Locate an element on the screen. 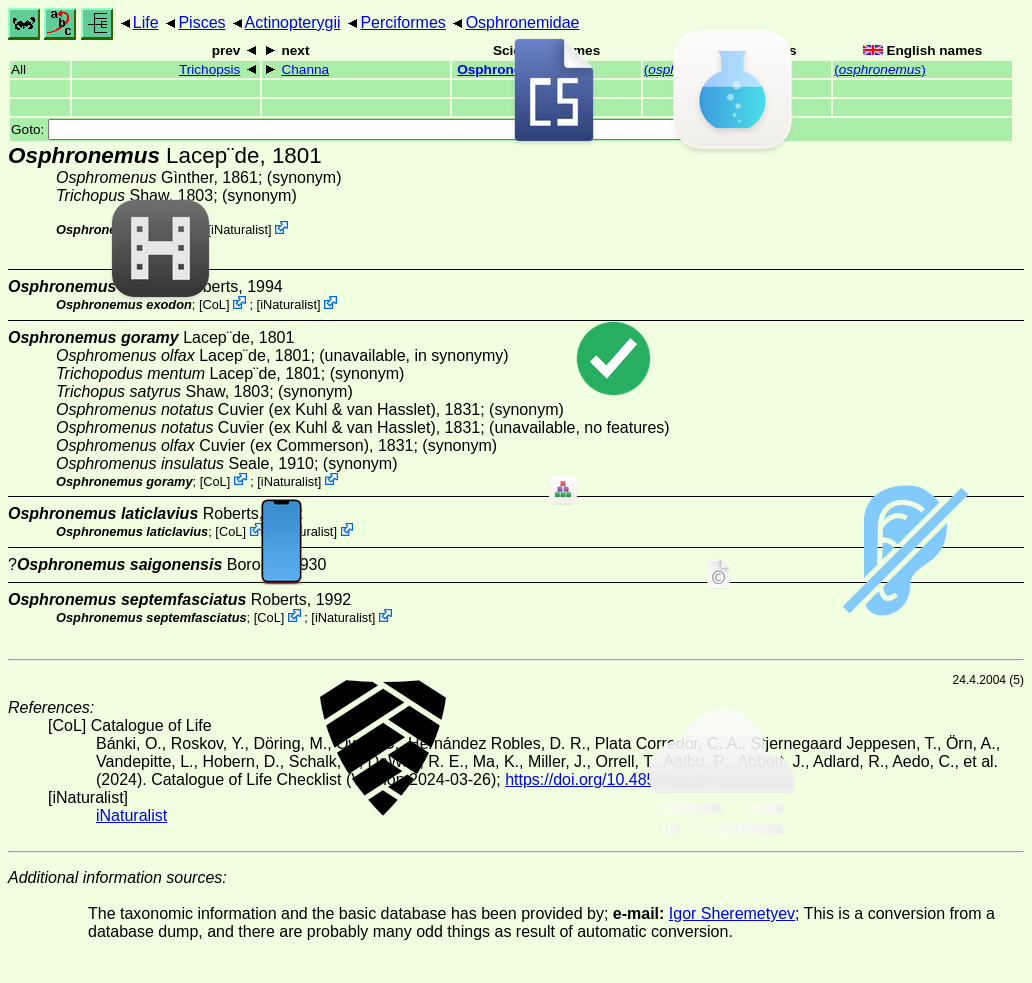 The image size is (1032, 983). open fluid app for creating site-specific browsers is located at coordinates (732, 89).